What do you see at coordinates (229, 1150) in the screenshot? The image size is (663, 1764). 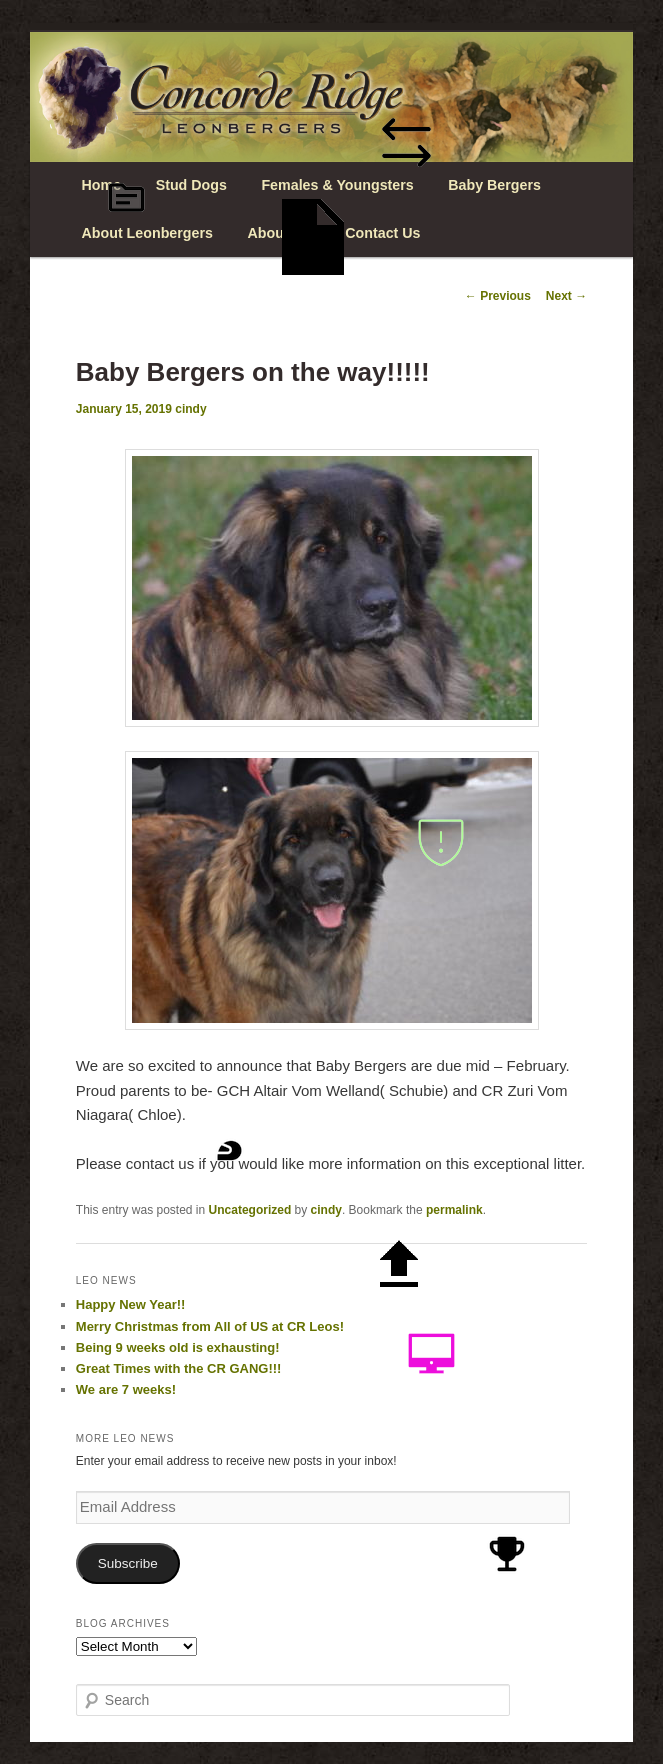 I see `access motorsports or racing content` at bounding box center [229, 1150].